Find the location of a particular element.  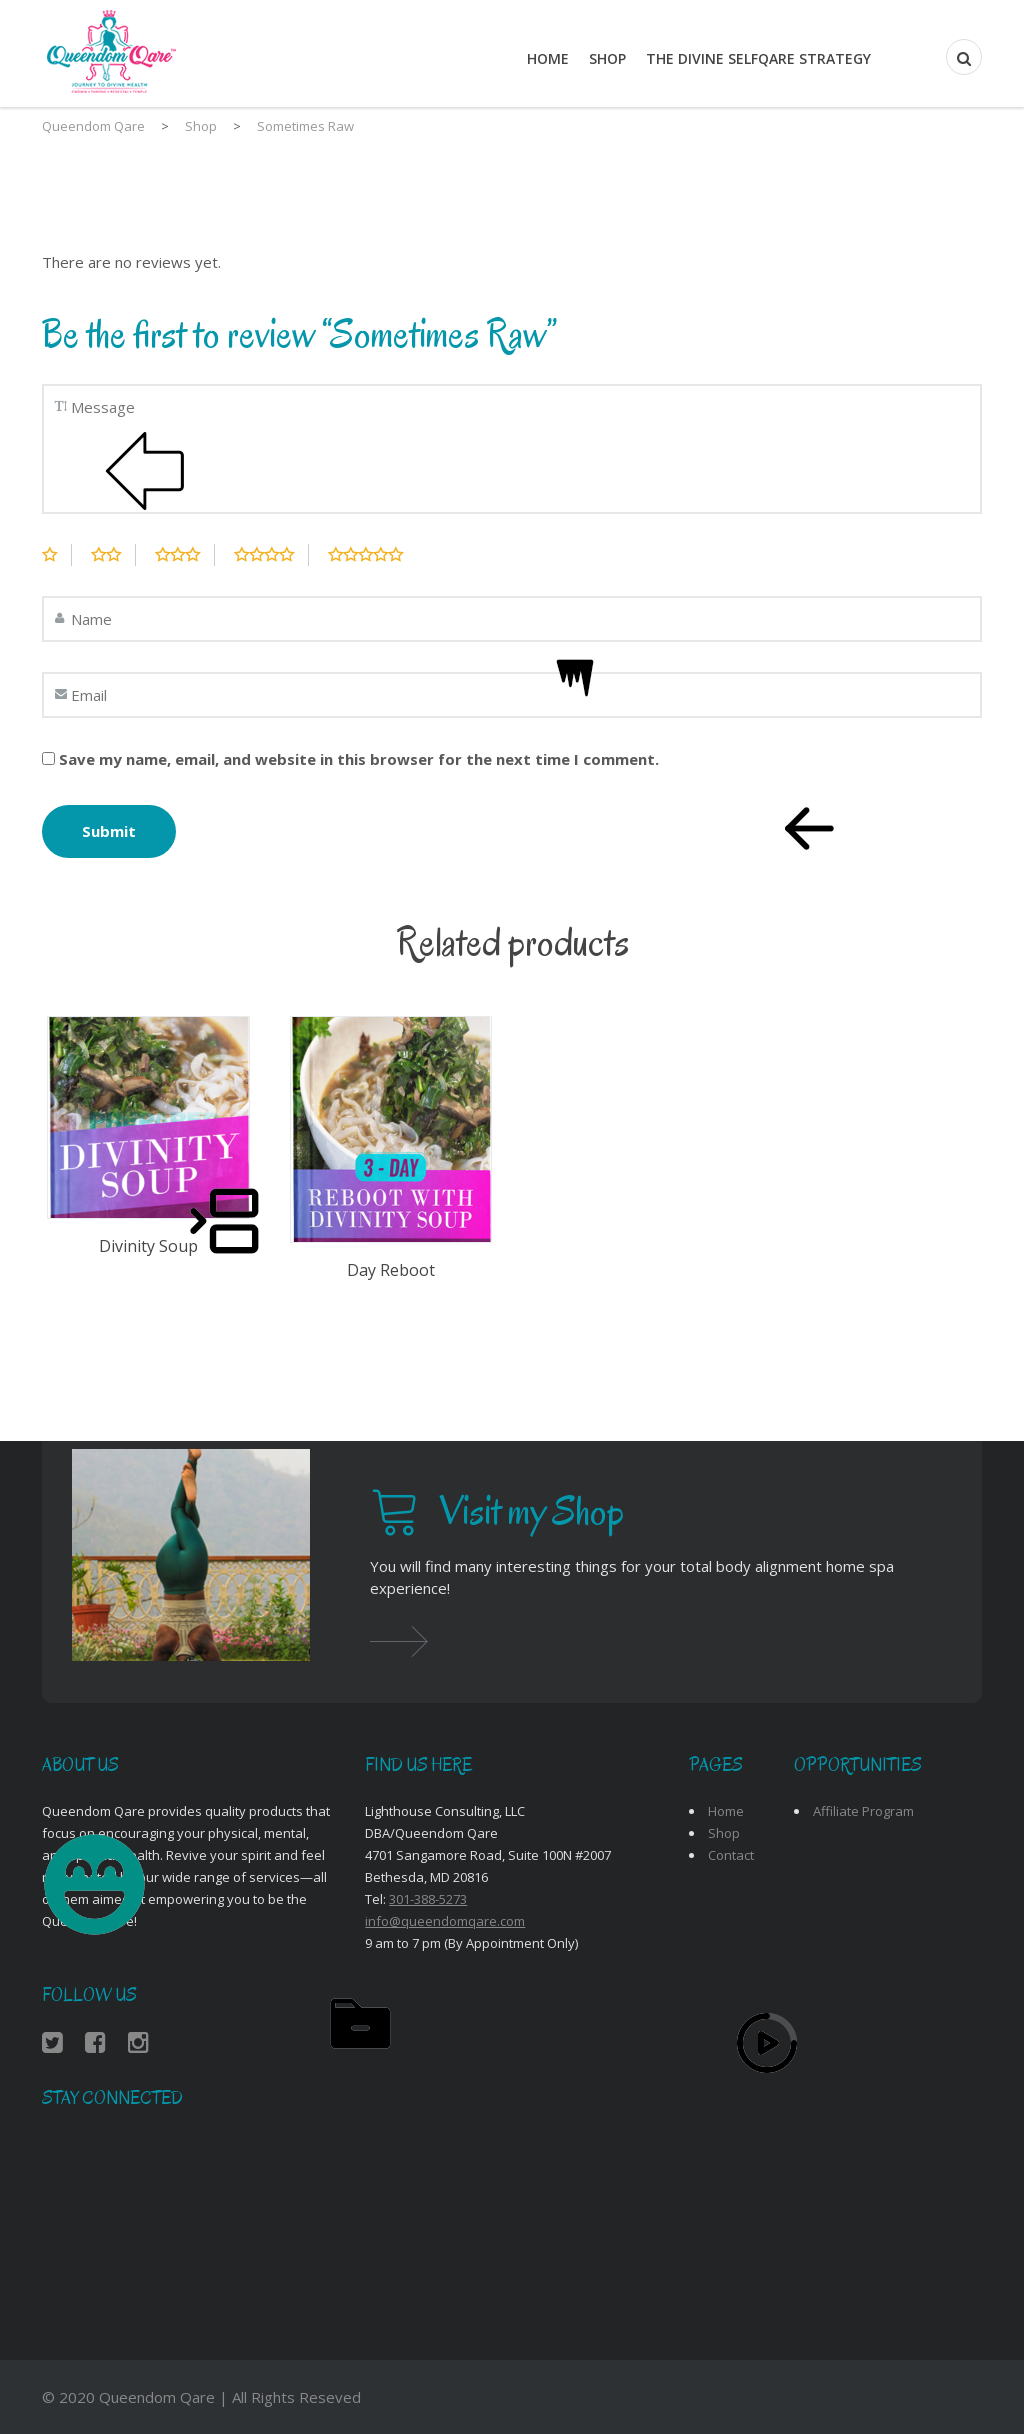

indicates freezing or cold weather conditions is located at coordinates (575, 678).